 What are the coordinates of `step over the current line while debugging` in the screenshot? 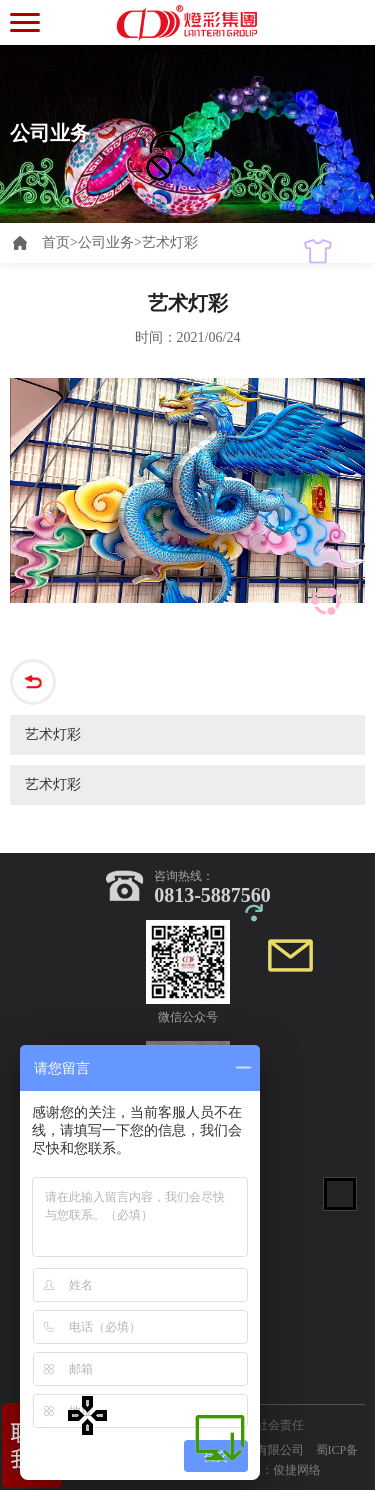 It's located at (254, 913).